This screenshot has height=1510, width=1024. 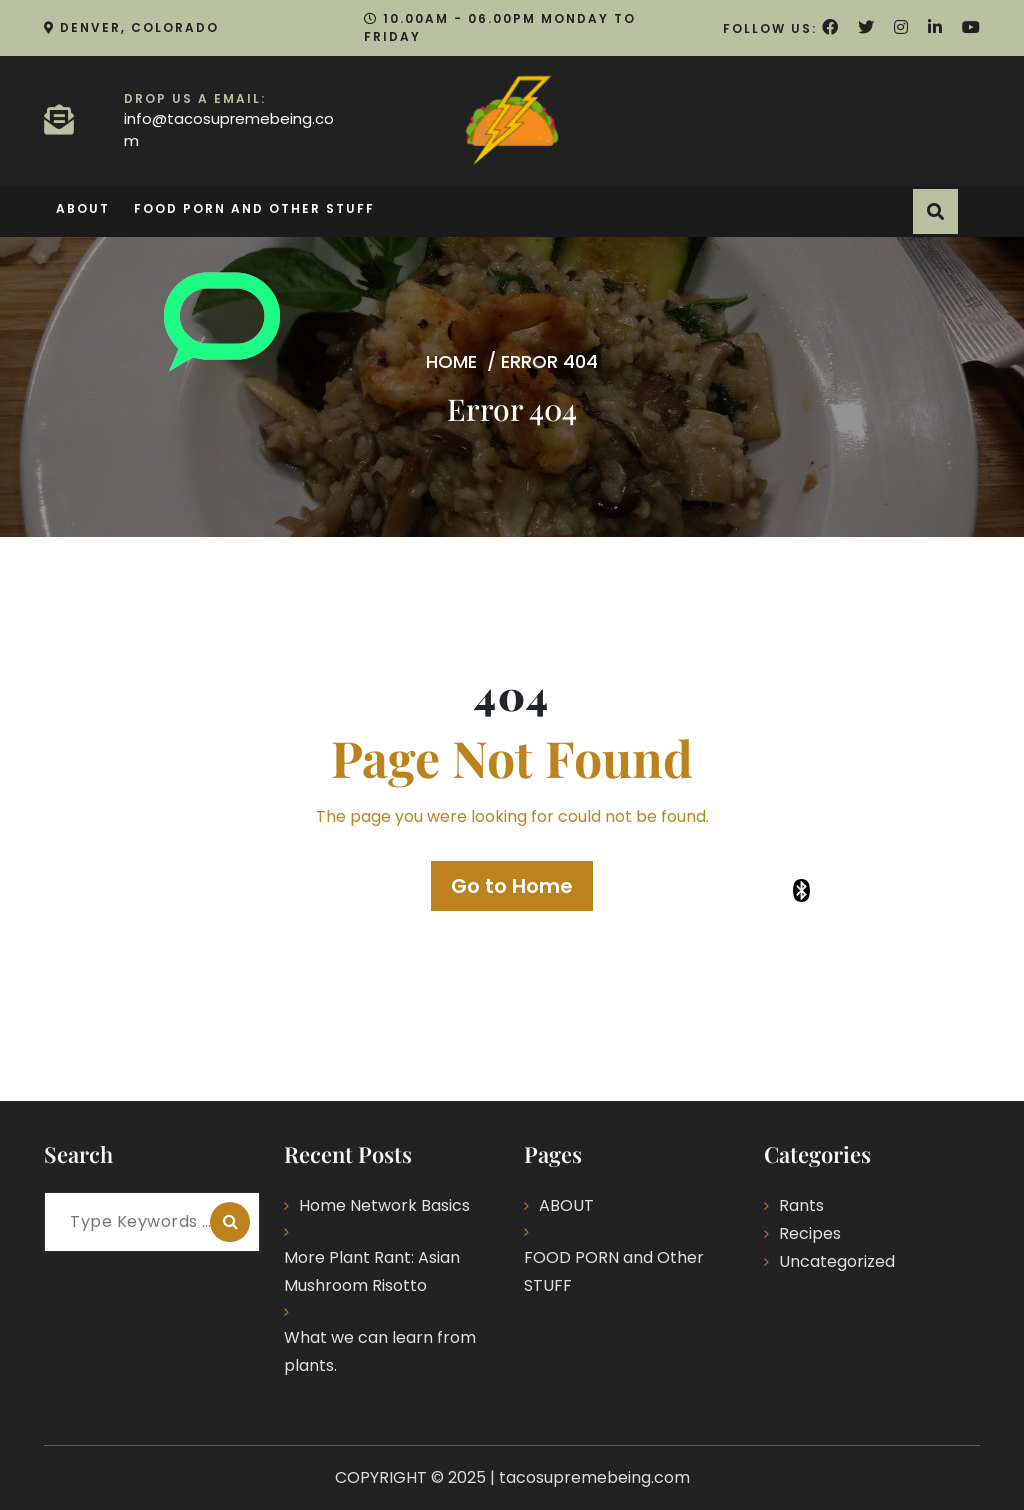 I want to click on visit The Conversation website, so click(x=222, y=322).